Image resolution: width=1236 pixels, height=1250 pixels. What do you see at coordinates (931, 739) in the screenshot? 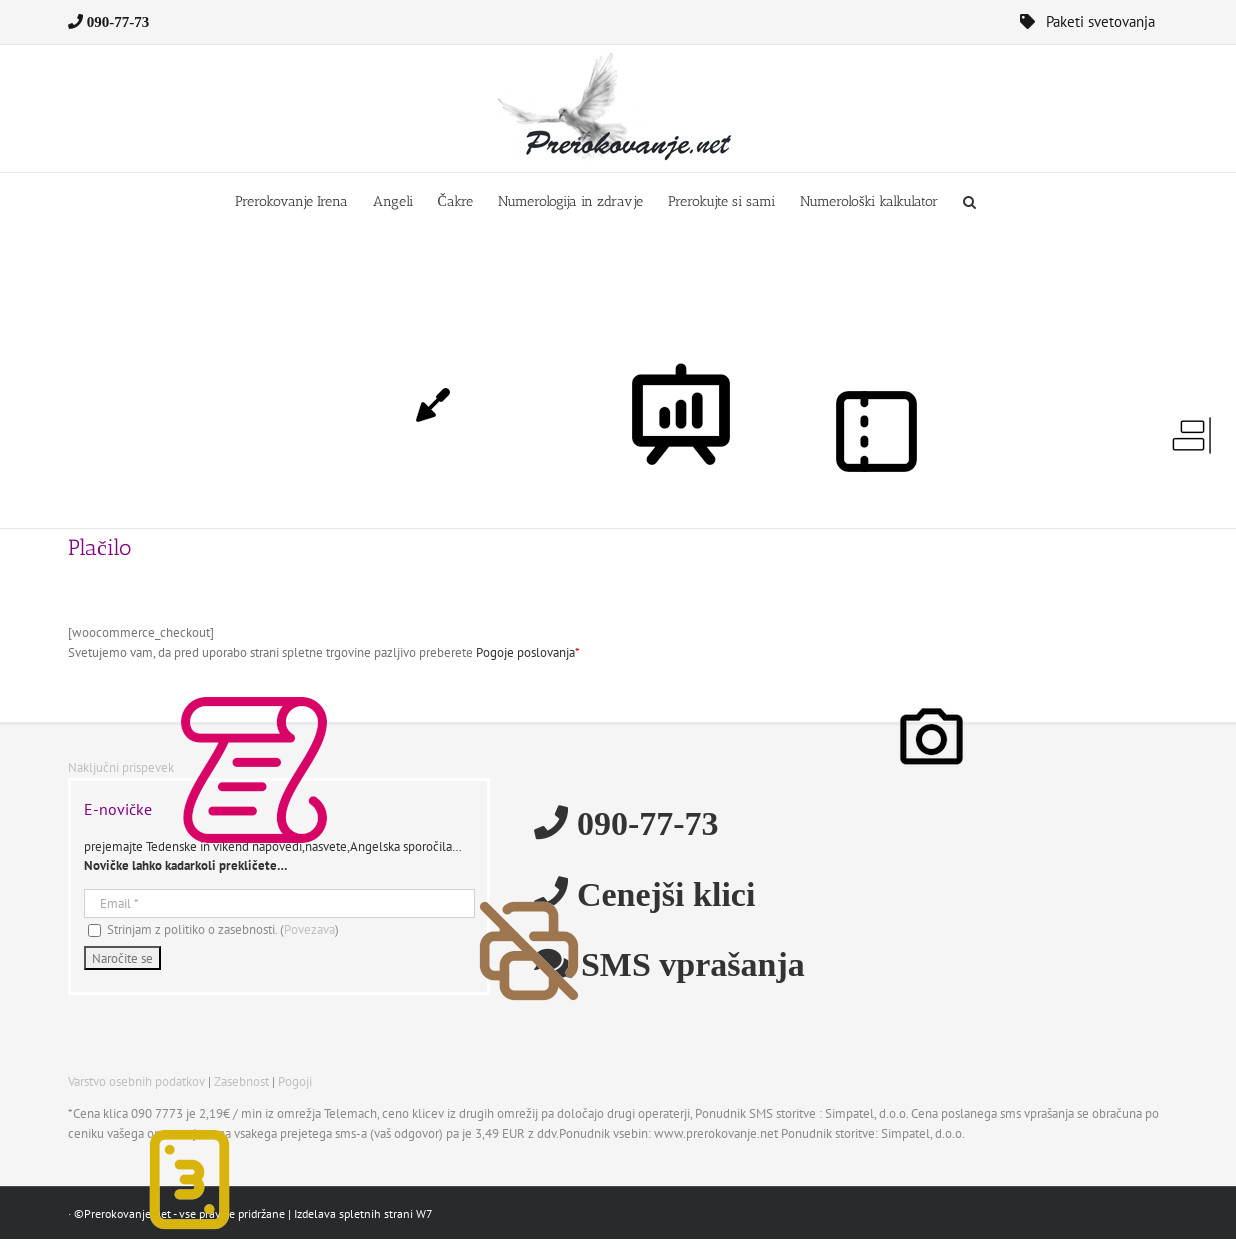
I see `take a photo` at bounding box center [931, 739].